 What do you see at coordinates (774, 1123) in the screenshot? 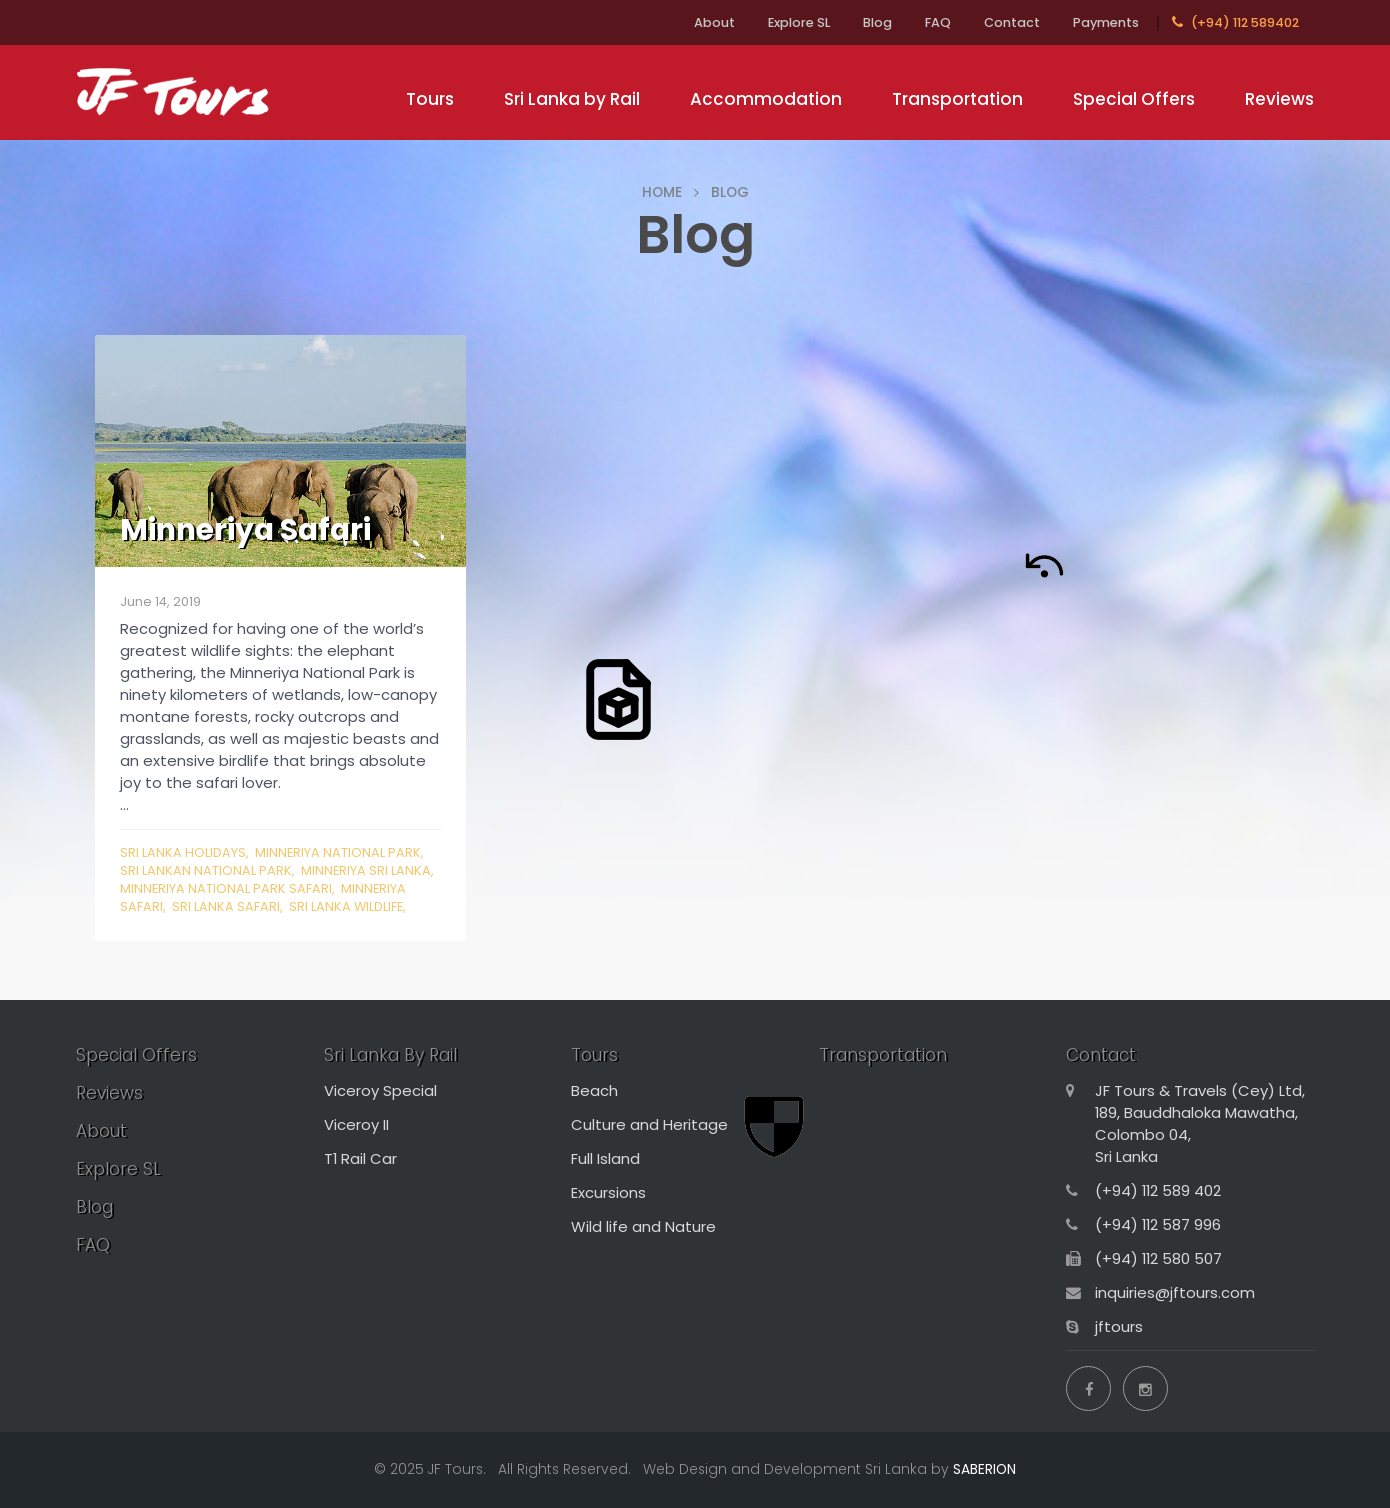
I see `indicates verified or secure status` at bounding box center [774, 1123].